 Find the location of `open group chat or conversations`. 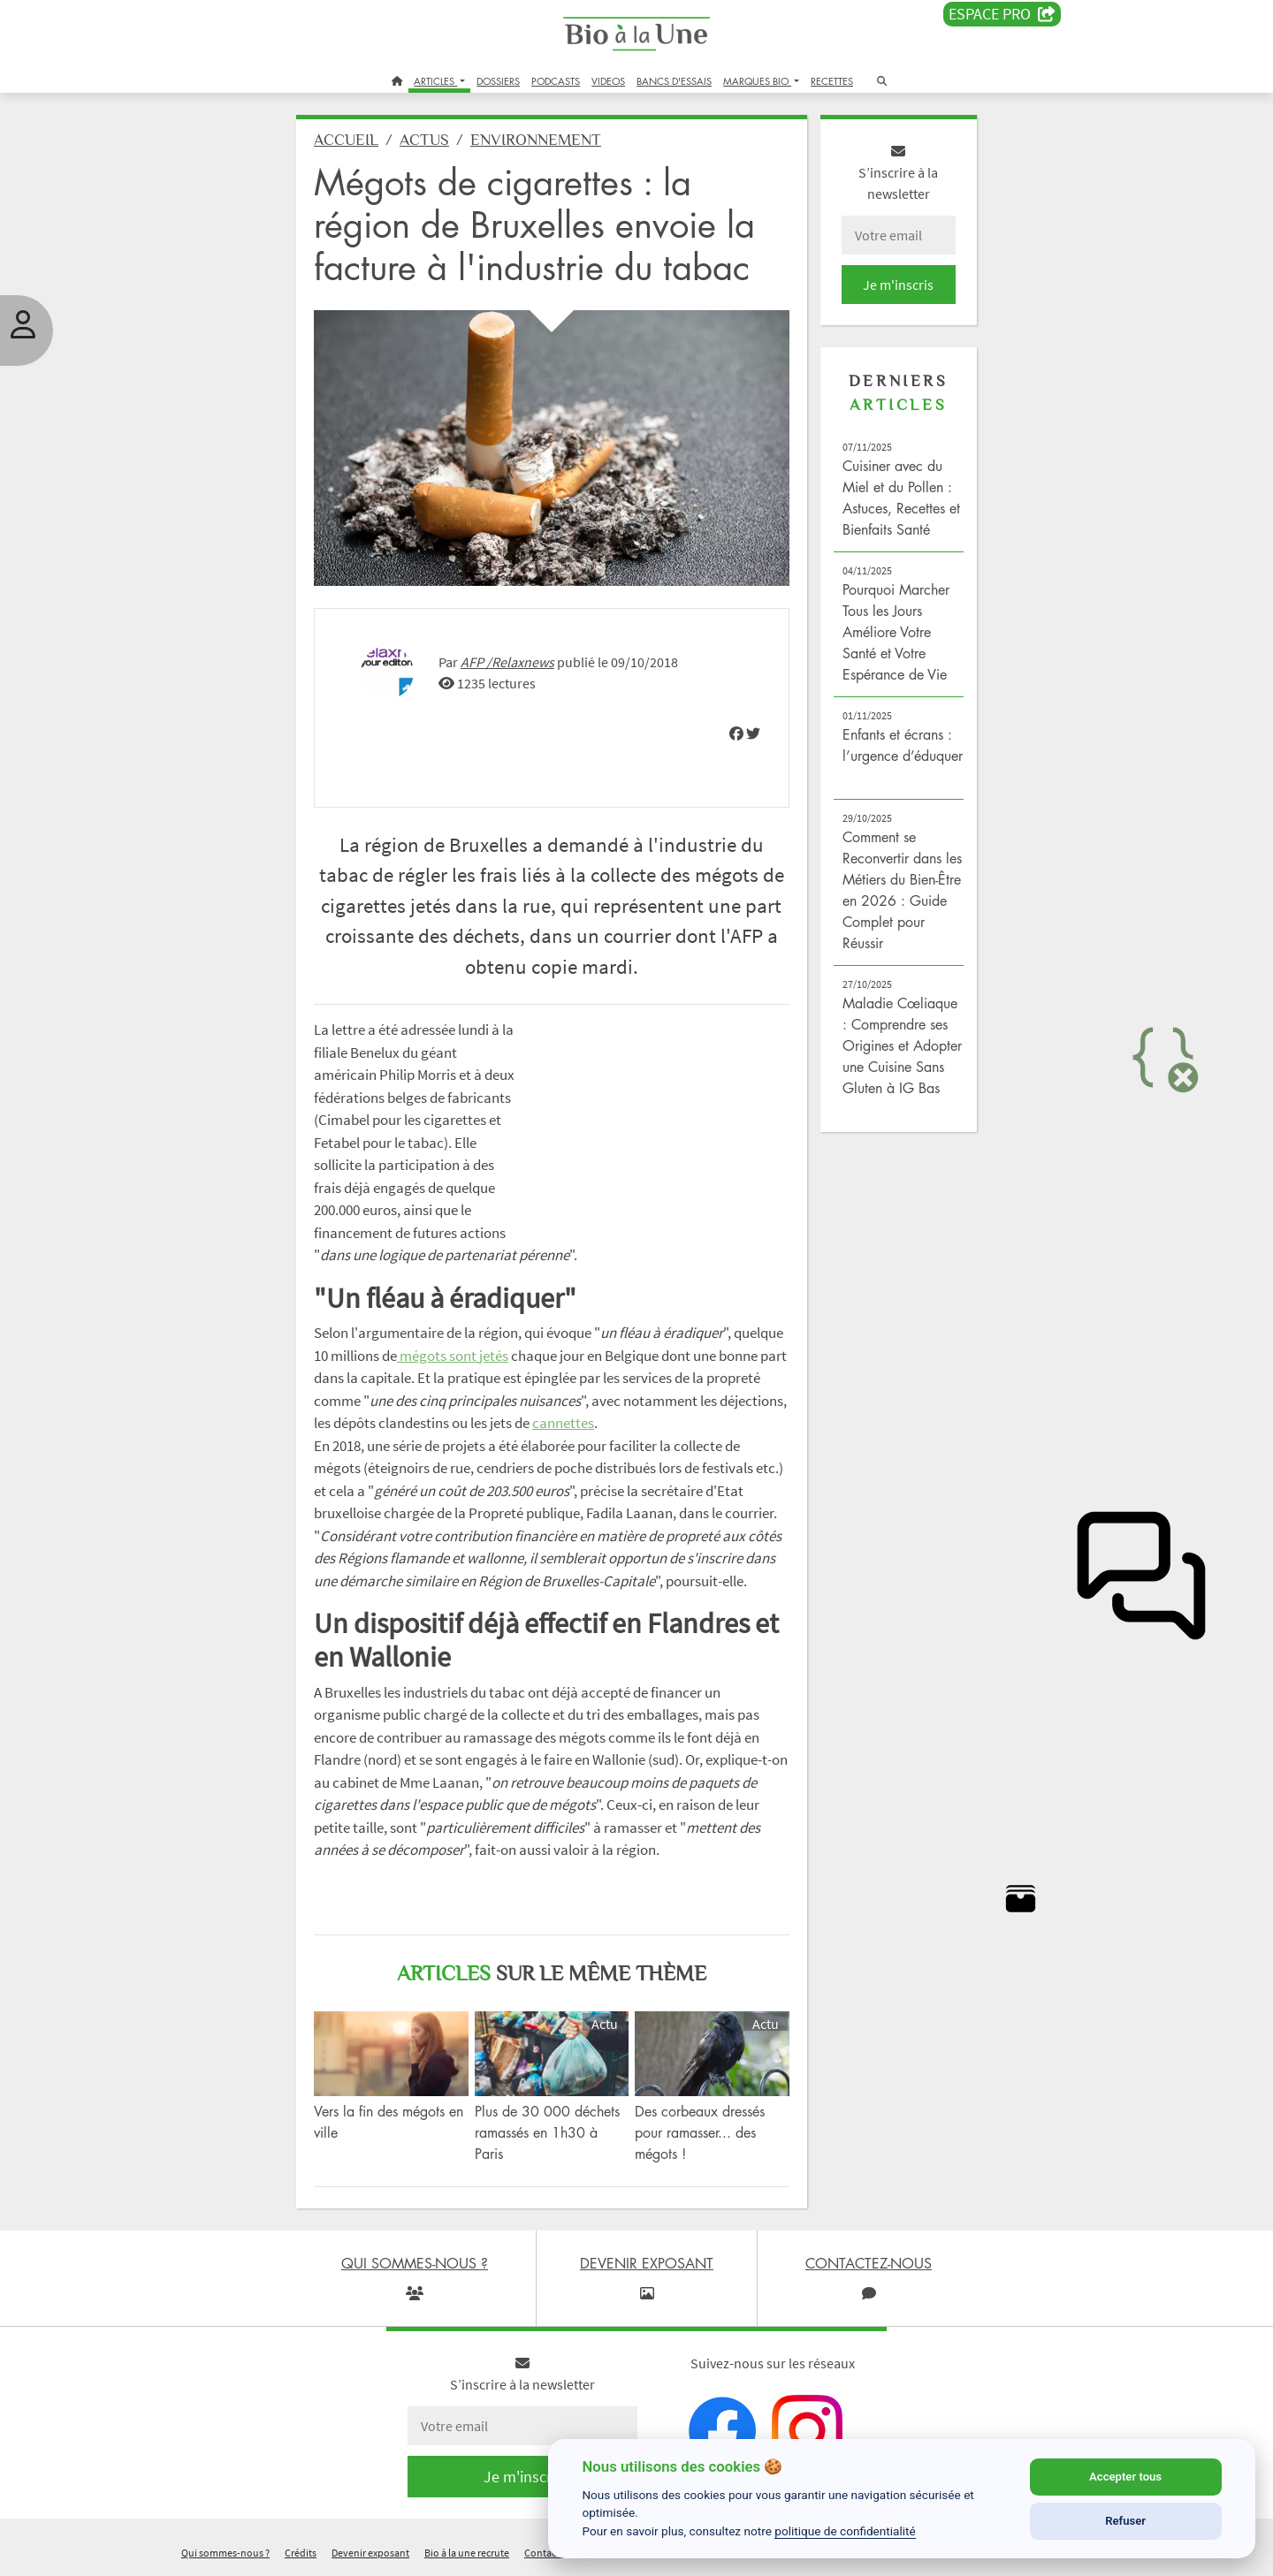

open group chat or conversations is located at coordinates (1141, 1576).